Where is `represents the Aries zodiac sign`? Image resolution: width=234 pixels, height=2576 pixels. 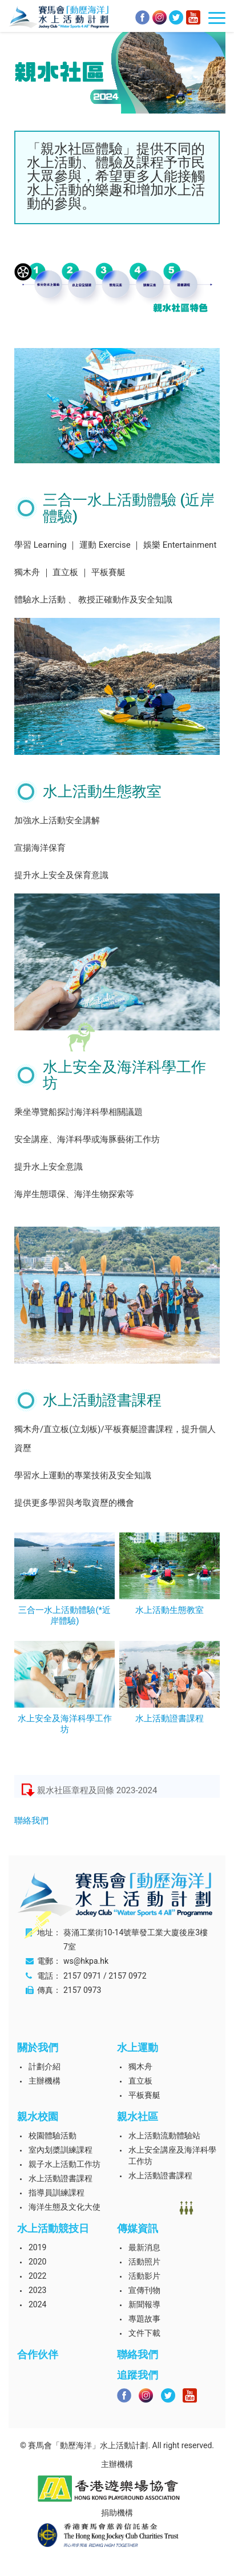
represents the Aries zodiac sign is located at coordinates (81, 1037).